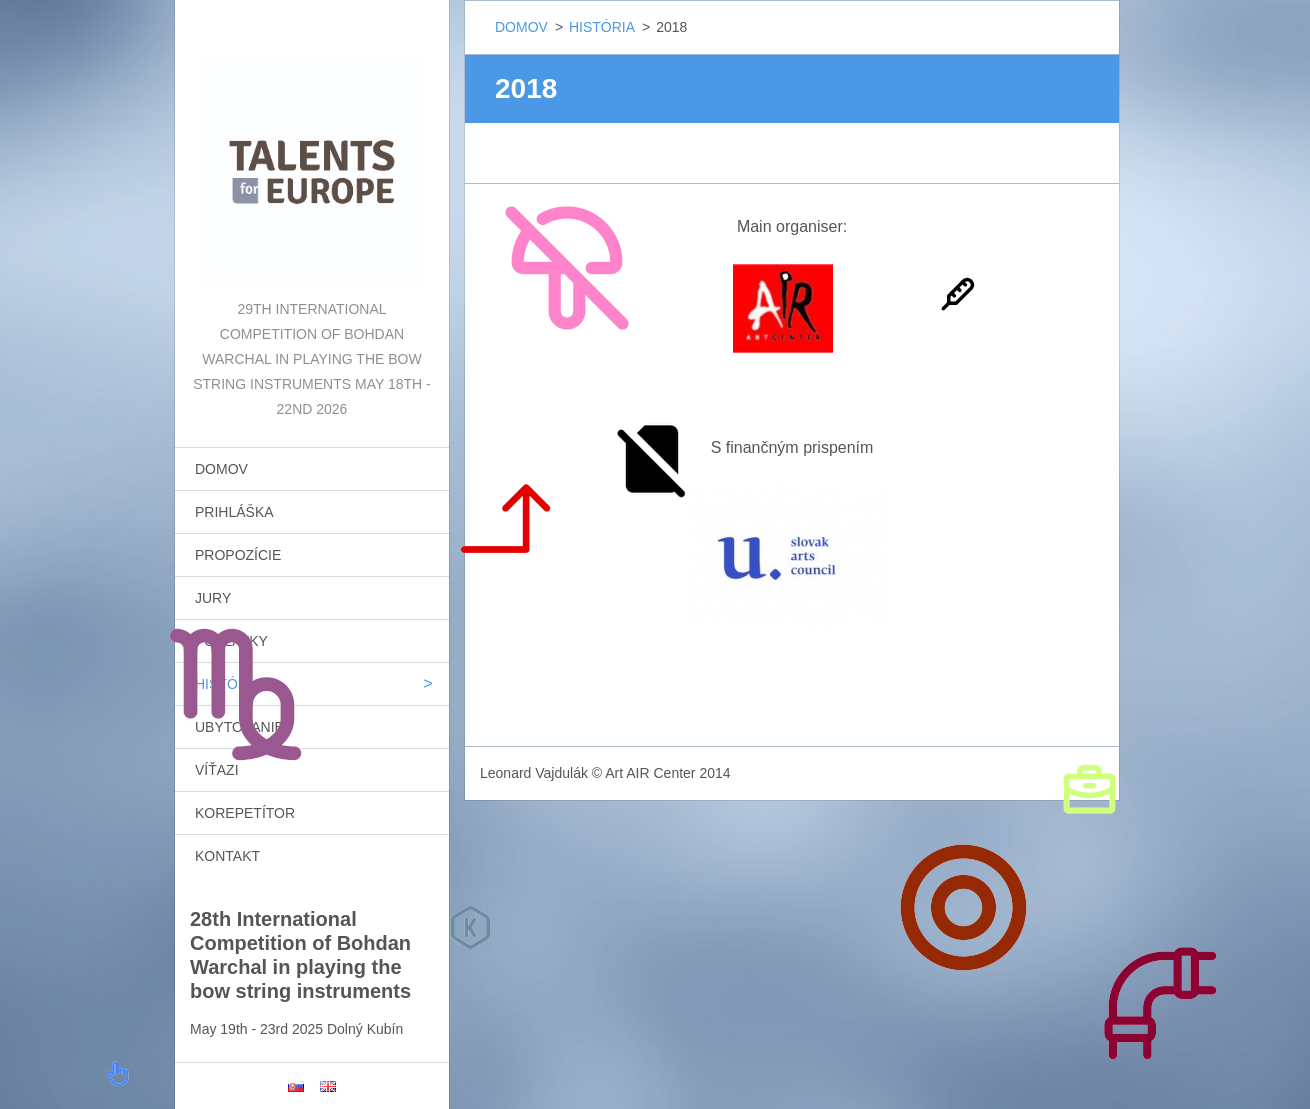 This screenshot has width=1310, height=1109. I want to click on tap or click to interact, so click(118, 1073).